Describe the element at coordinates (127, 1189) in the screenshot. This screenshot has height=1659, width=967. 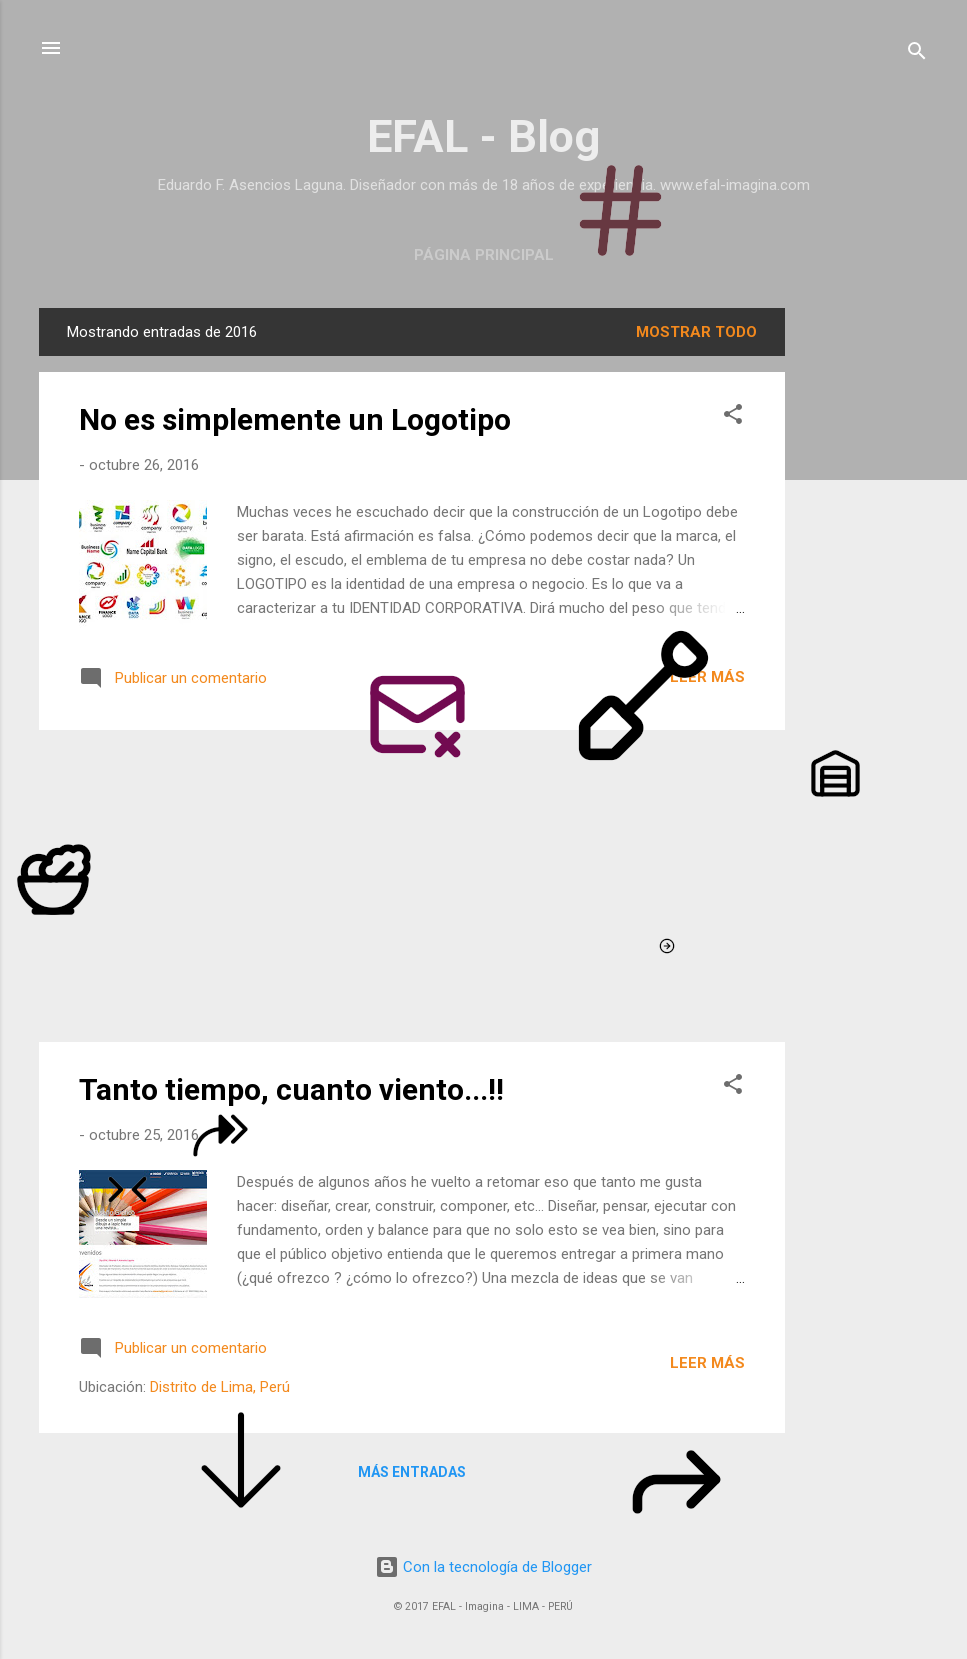
I see `collapse or minimize a panel` at that location.